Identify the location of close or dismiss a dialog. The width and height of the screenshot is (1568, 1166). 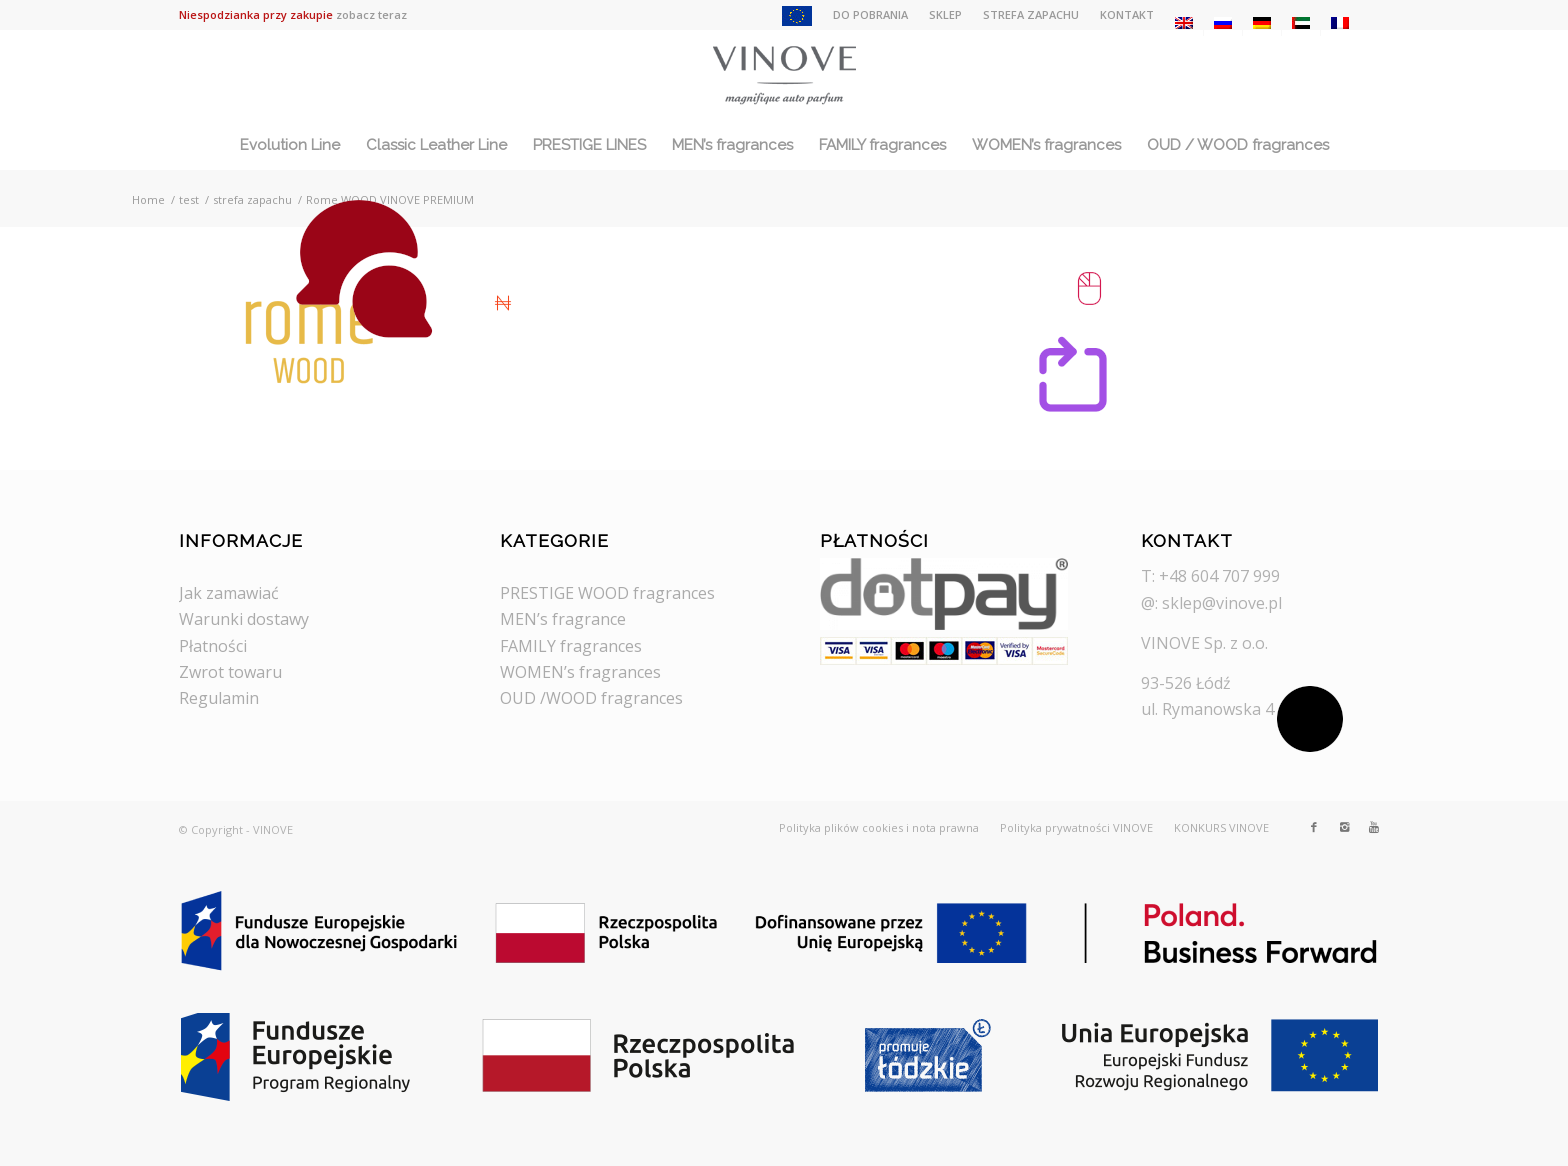
(1310, 719).